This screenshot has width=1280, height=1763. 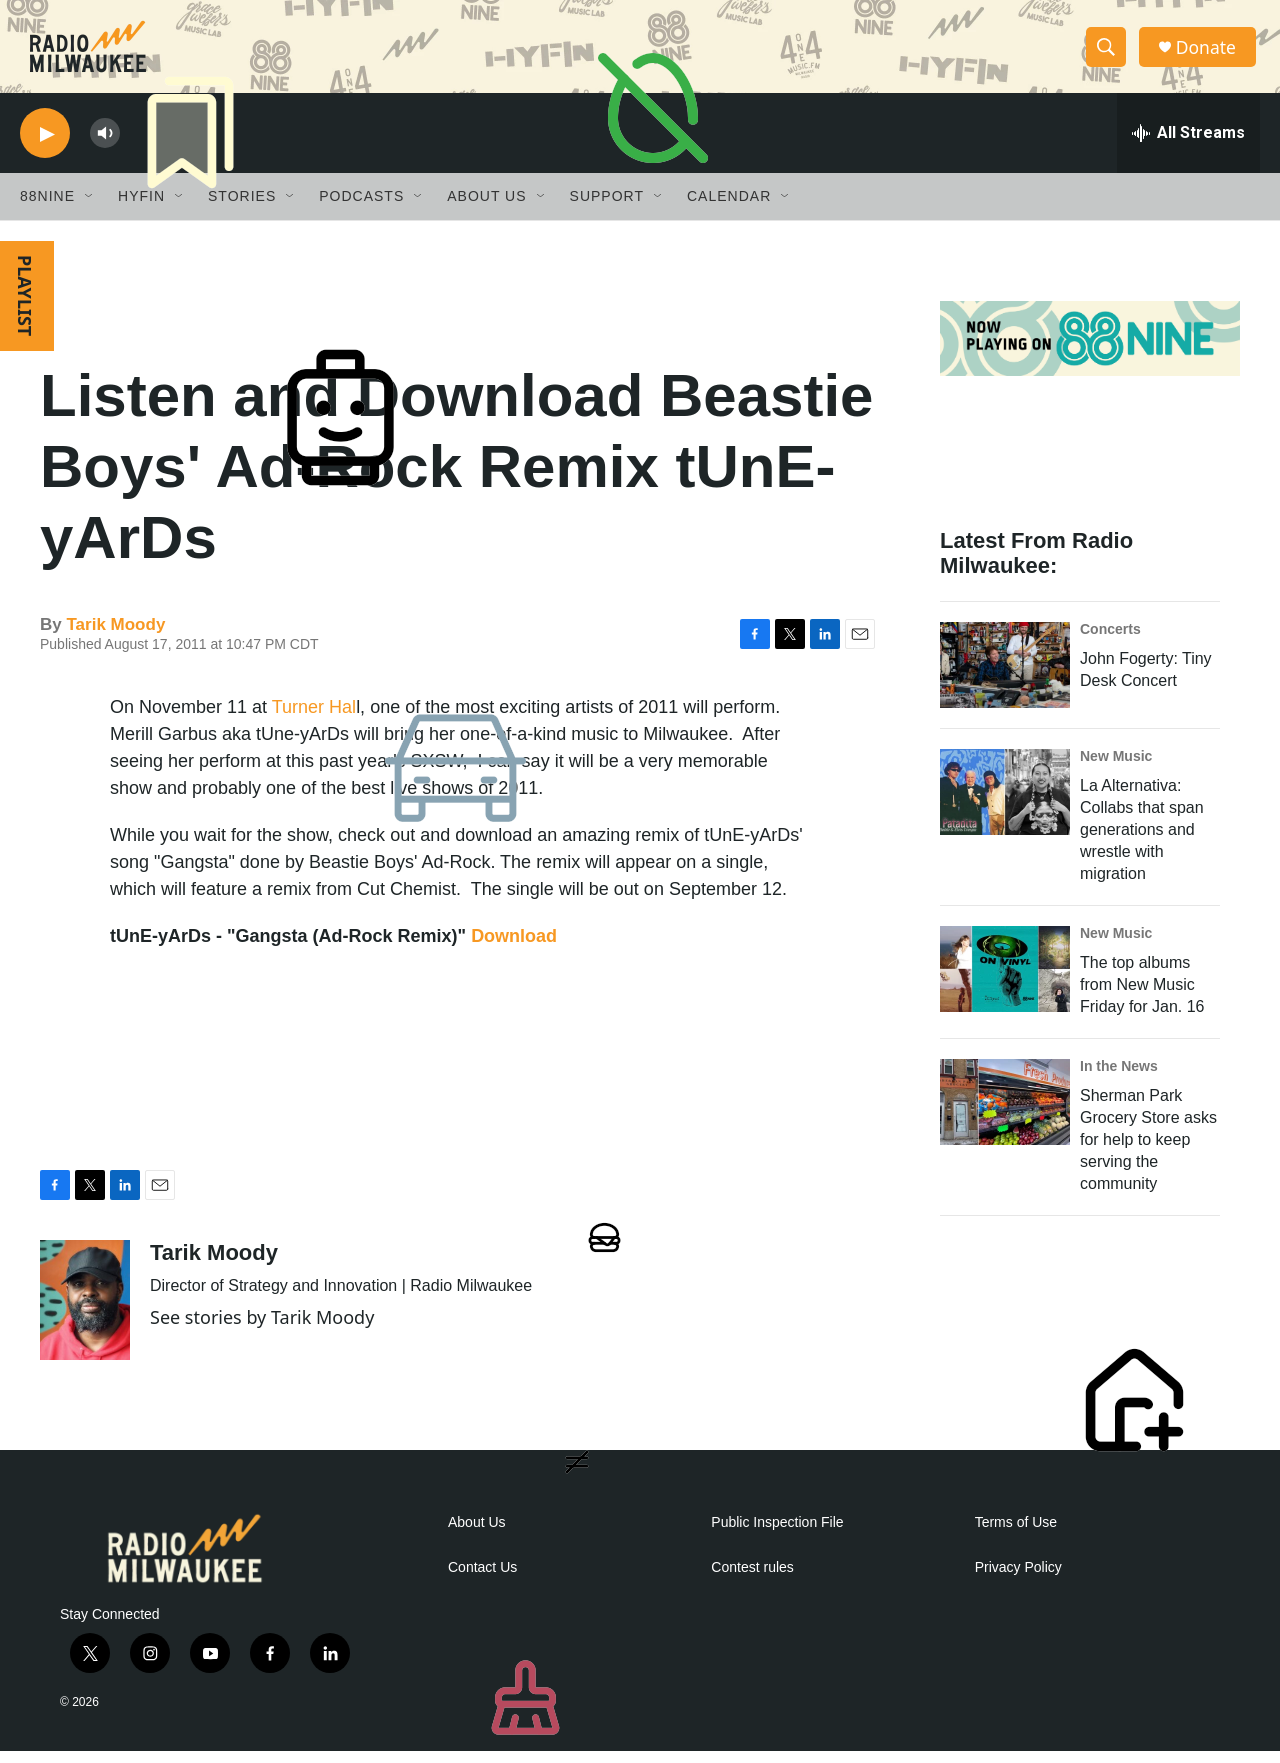 I want to click on view your saved bookmarks, so click(x=190, y=132).